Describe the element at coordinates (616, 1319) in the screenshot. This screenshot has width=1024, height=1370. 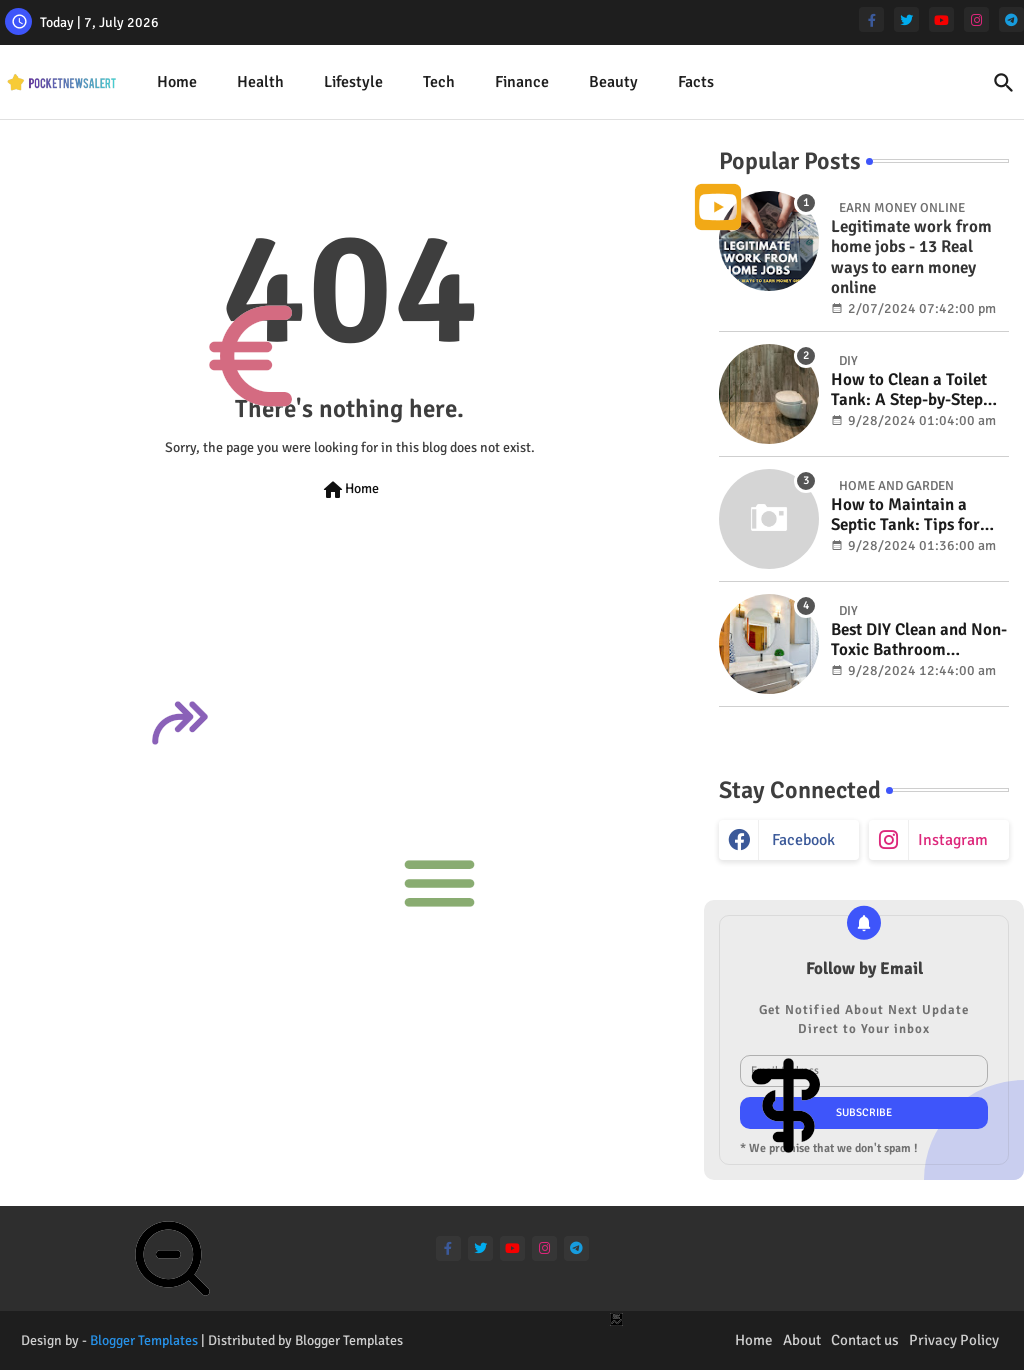
I see `view score or performance metrics` at that location.